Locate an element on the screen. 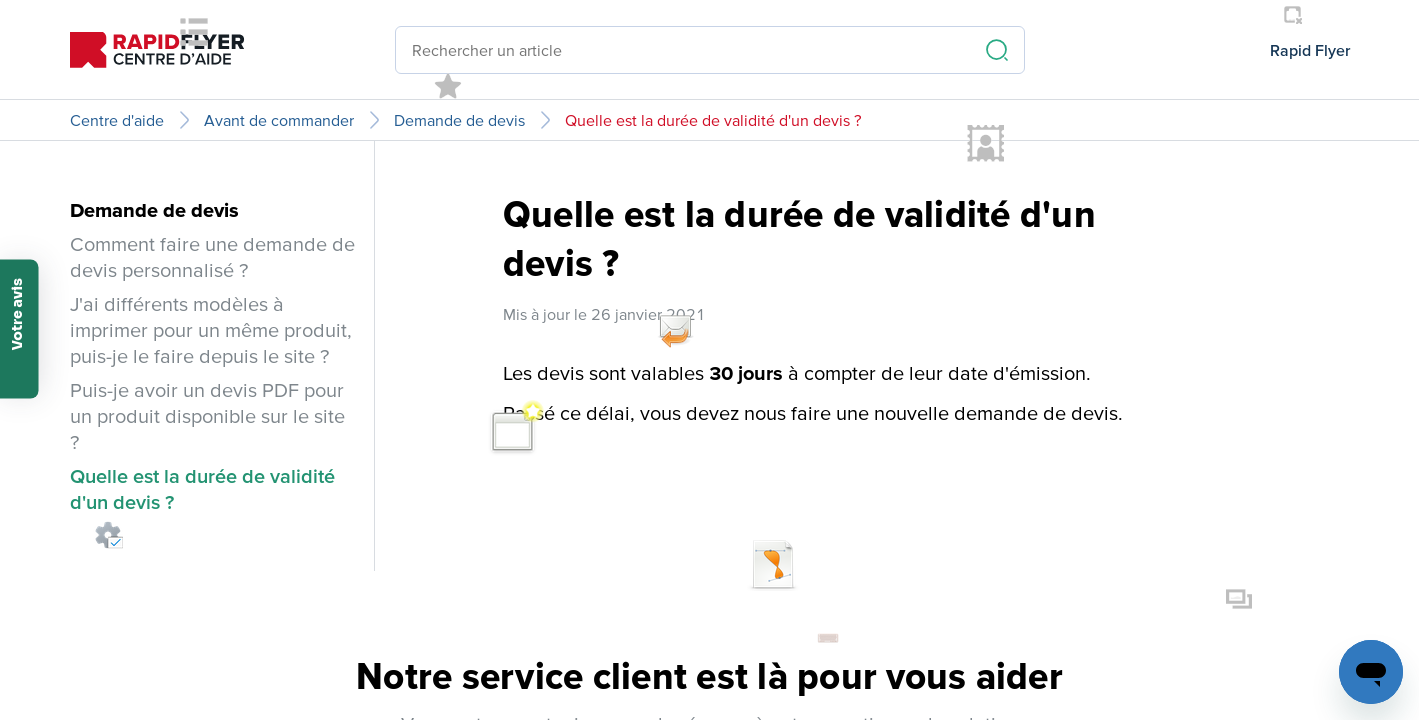 Image resolution: width=1419 pixels, height=720 pixels. send mail or compose a new message is located at coordinates (984, 144).